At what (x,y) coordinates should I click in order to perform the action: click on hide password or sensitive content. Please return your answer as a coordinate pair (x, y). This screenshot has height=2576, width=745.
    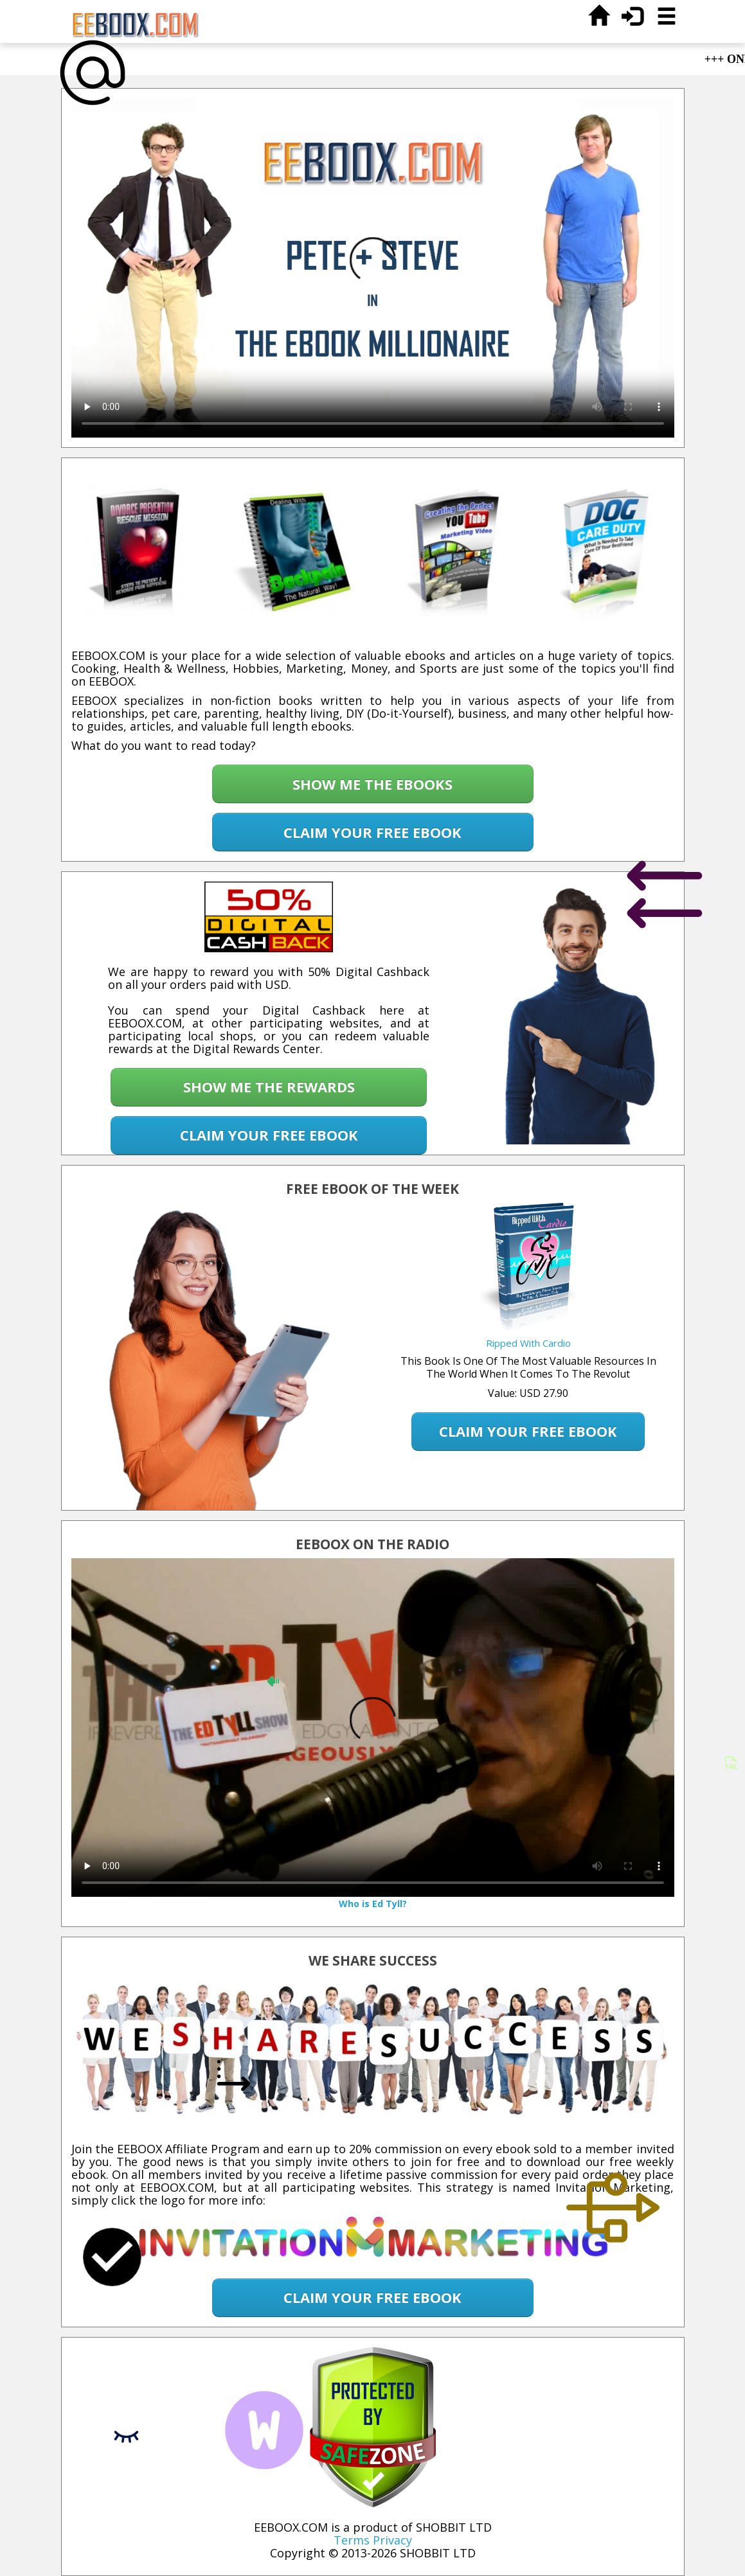
    Looking at the image, I should click on (126, 2435).